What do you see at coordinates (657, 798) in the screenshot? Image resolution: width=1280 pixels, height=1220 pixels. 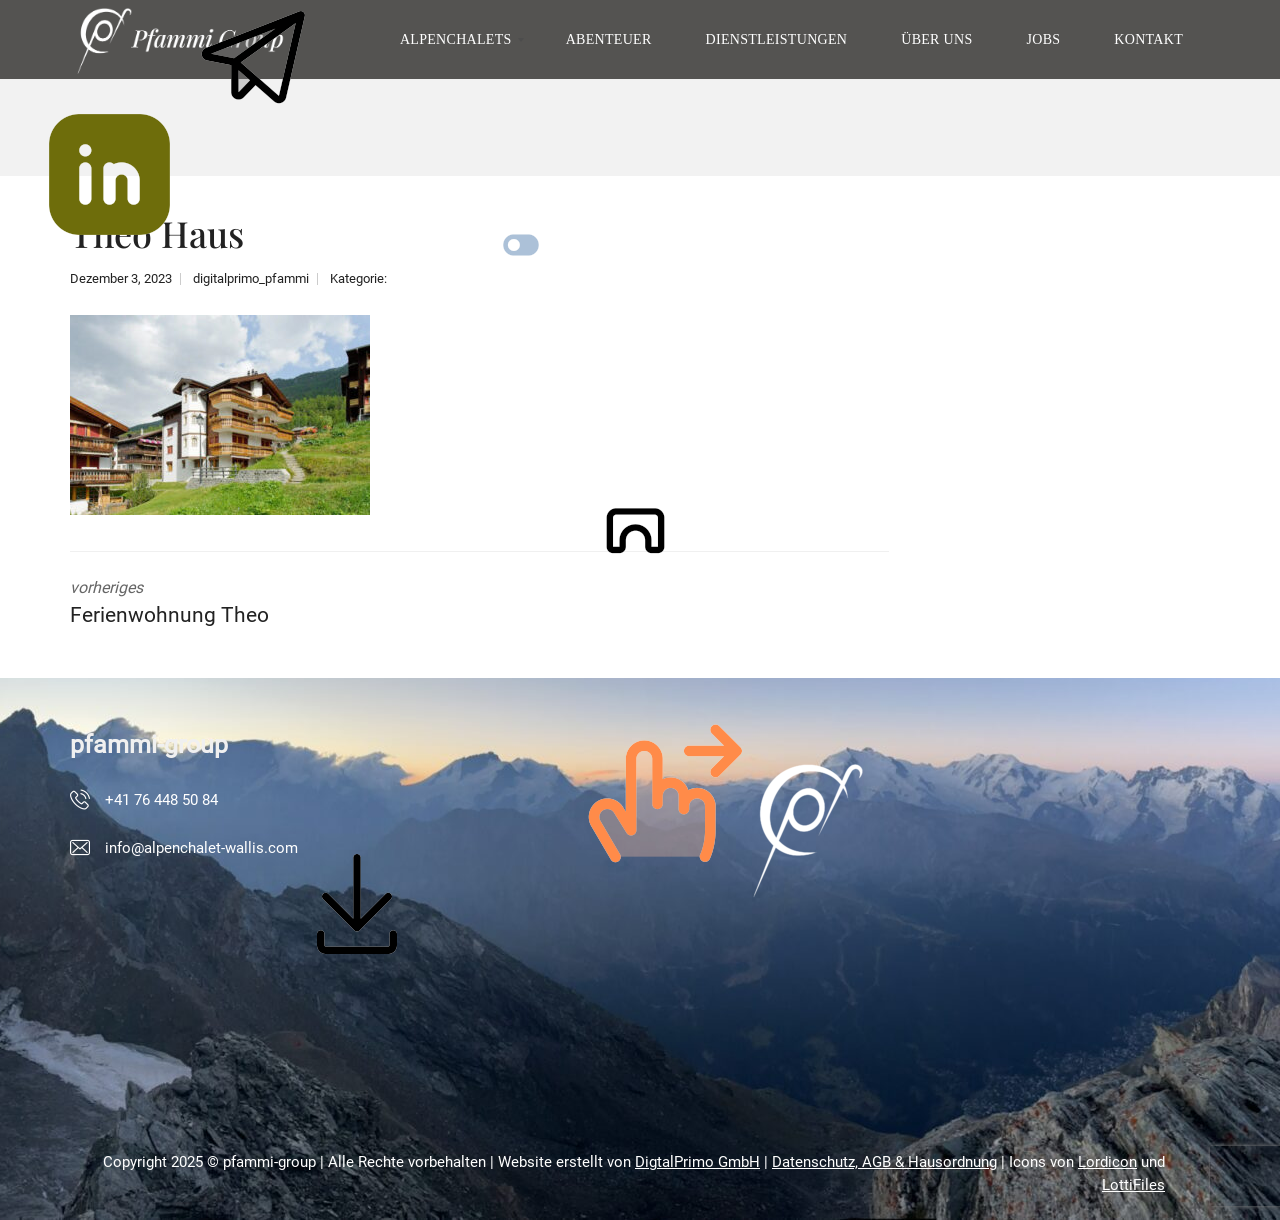 I see `swipe right to continue or advance` at bounding box center [657, 798].